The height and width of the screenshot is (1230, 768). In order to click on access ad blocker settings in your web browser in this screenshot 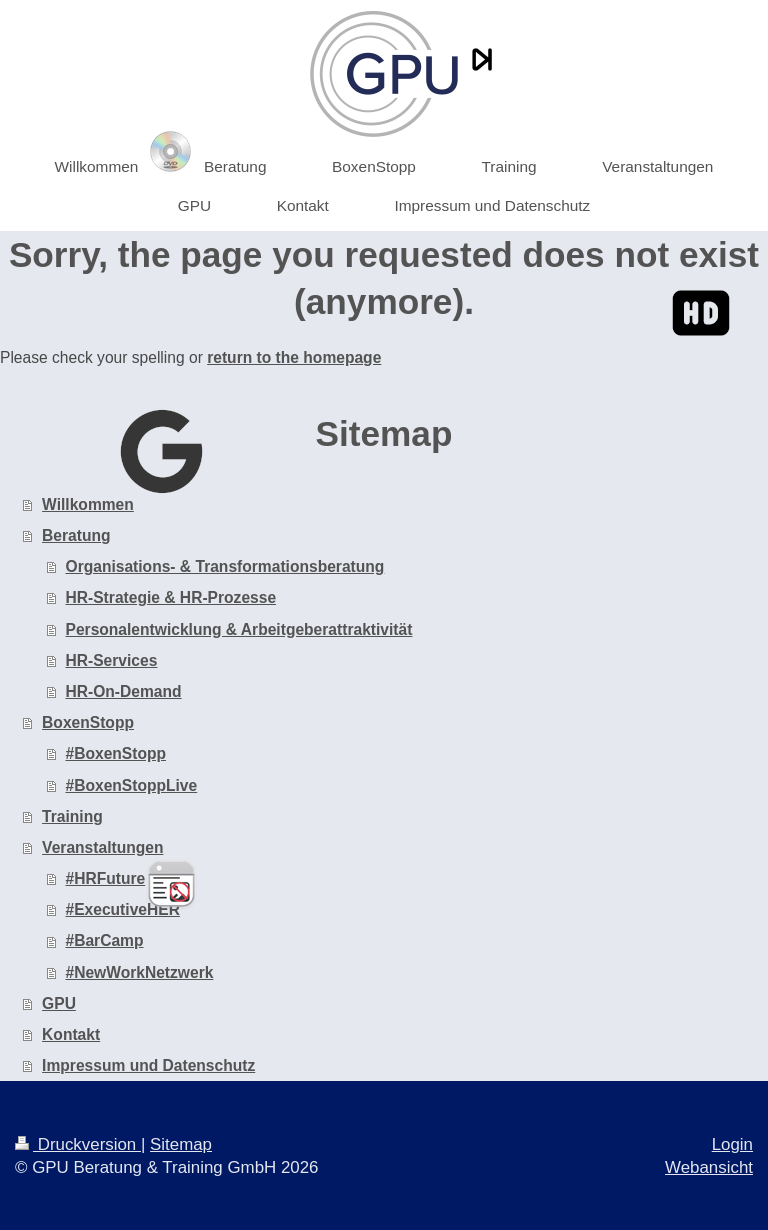, I will do `click(171, 884)`.